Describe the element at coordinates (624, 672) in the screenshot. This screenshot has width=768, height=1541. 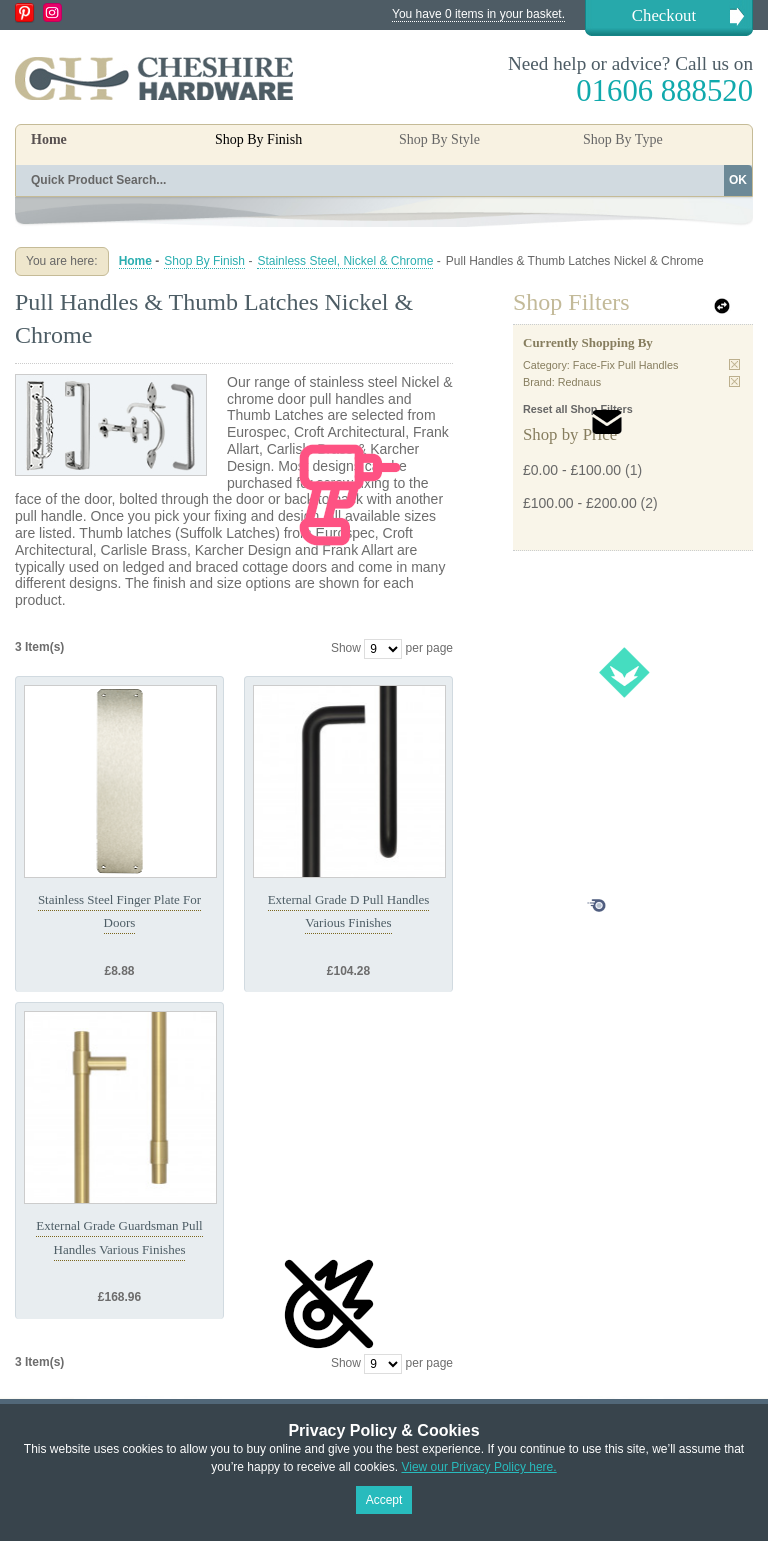
I see `discord hypesquad house of balance badge` at that location.